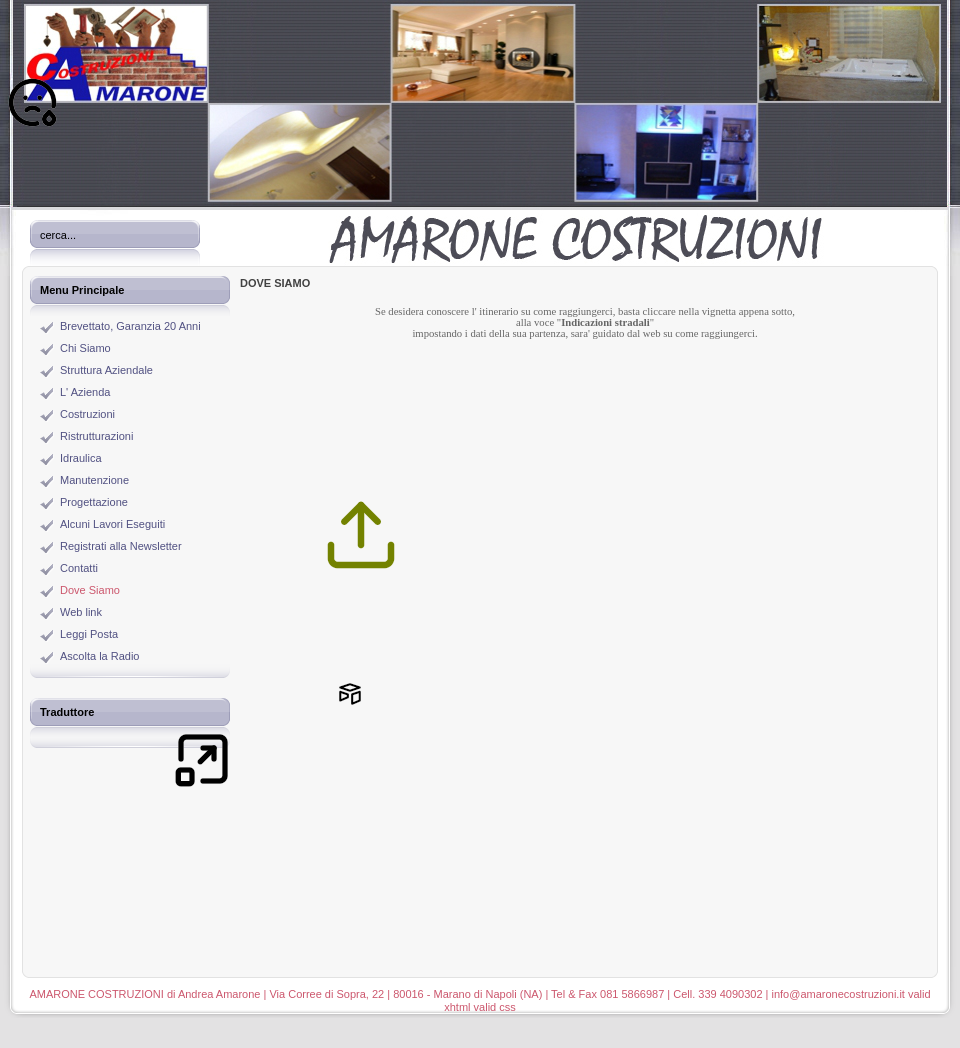 The image size is (960, 1048). I want to click on maximize window to full screen, so click(203, 759).